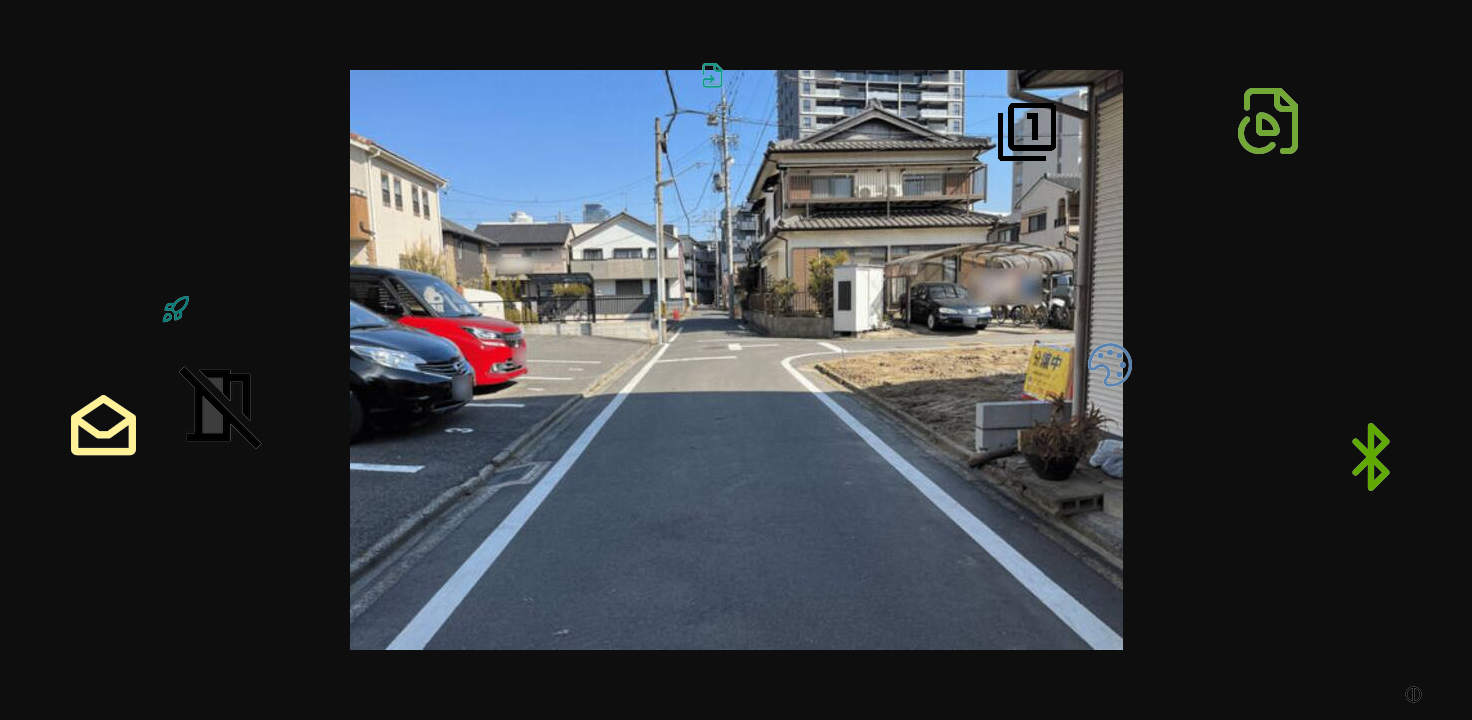 The height and width of the screenshot is (720, 1472). I want to click on indicates the first item in a numbered sequence, so click(1027, 132).